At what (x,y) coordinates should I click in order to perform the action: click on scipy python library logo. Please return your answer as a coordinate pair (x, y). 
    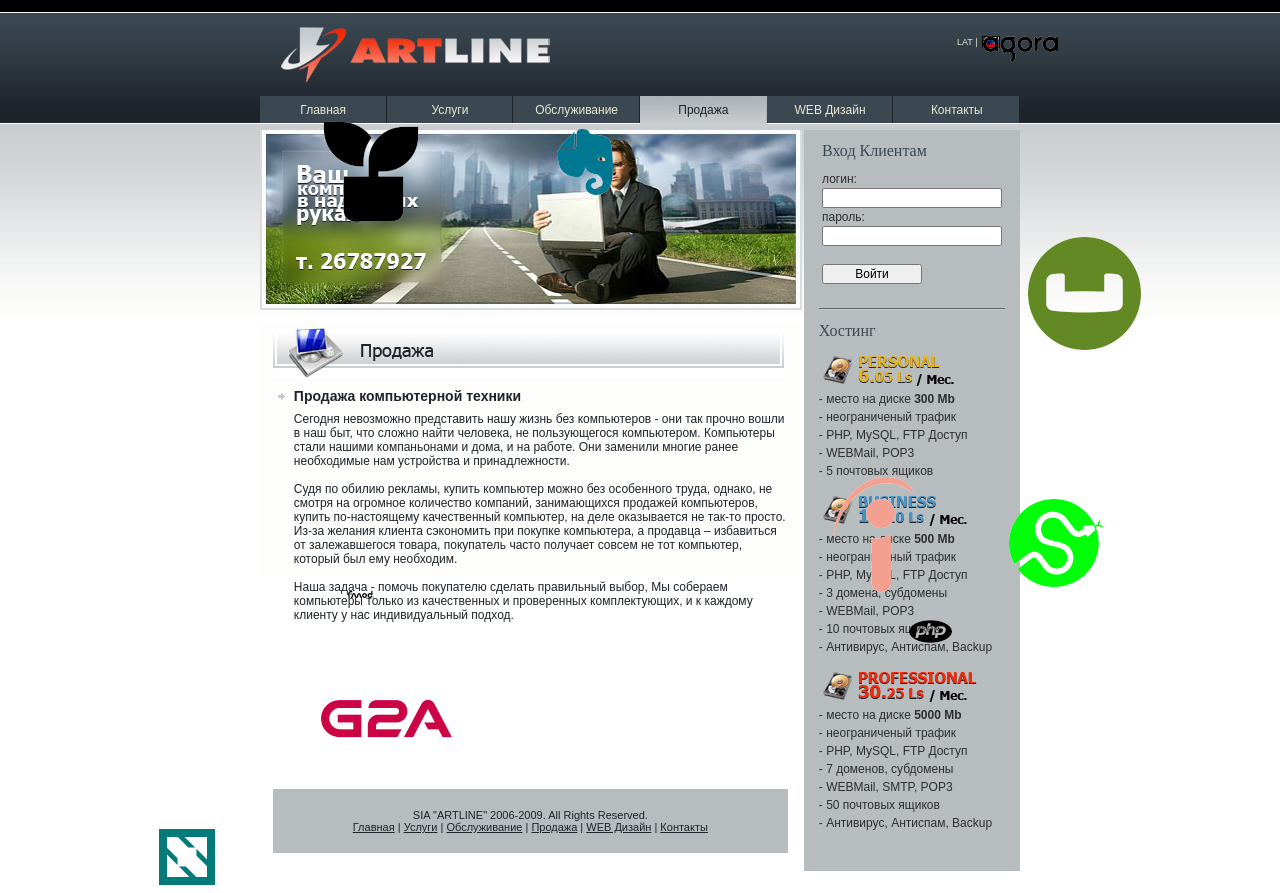
    Looking at the image, I should click on (1056, 543).